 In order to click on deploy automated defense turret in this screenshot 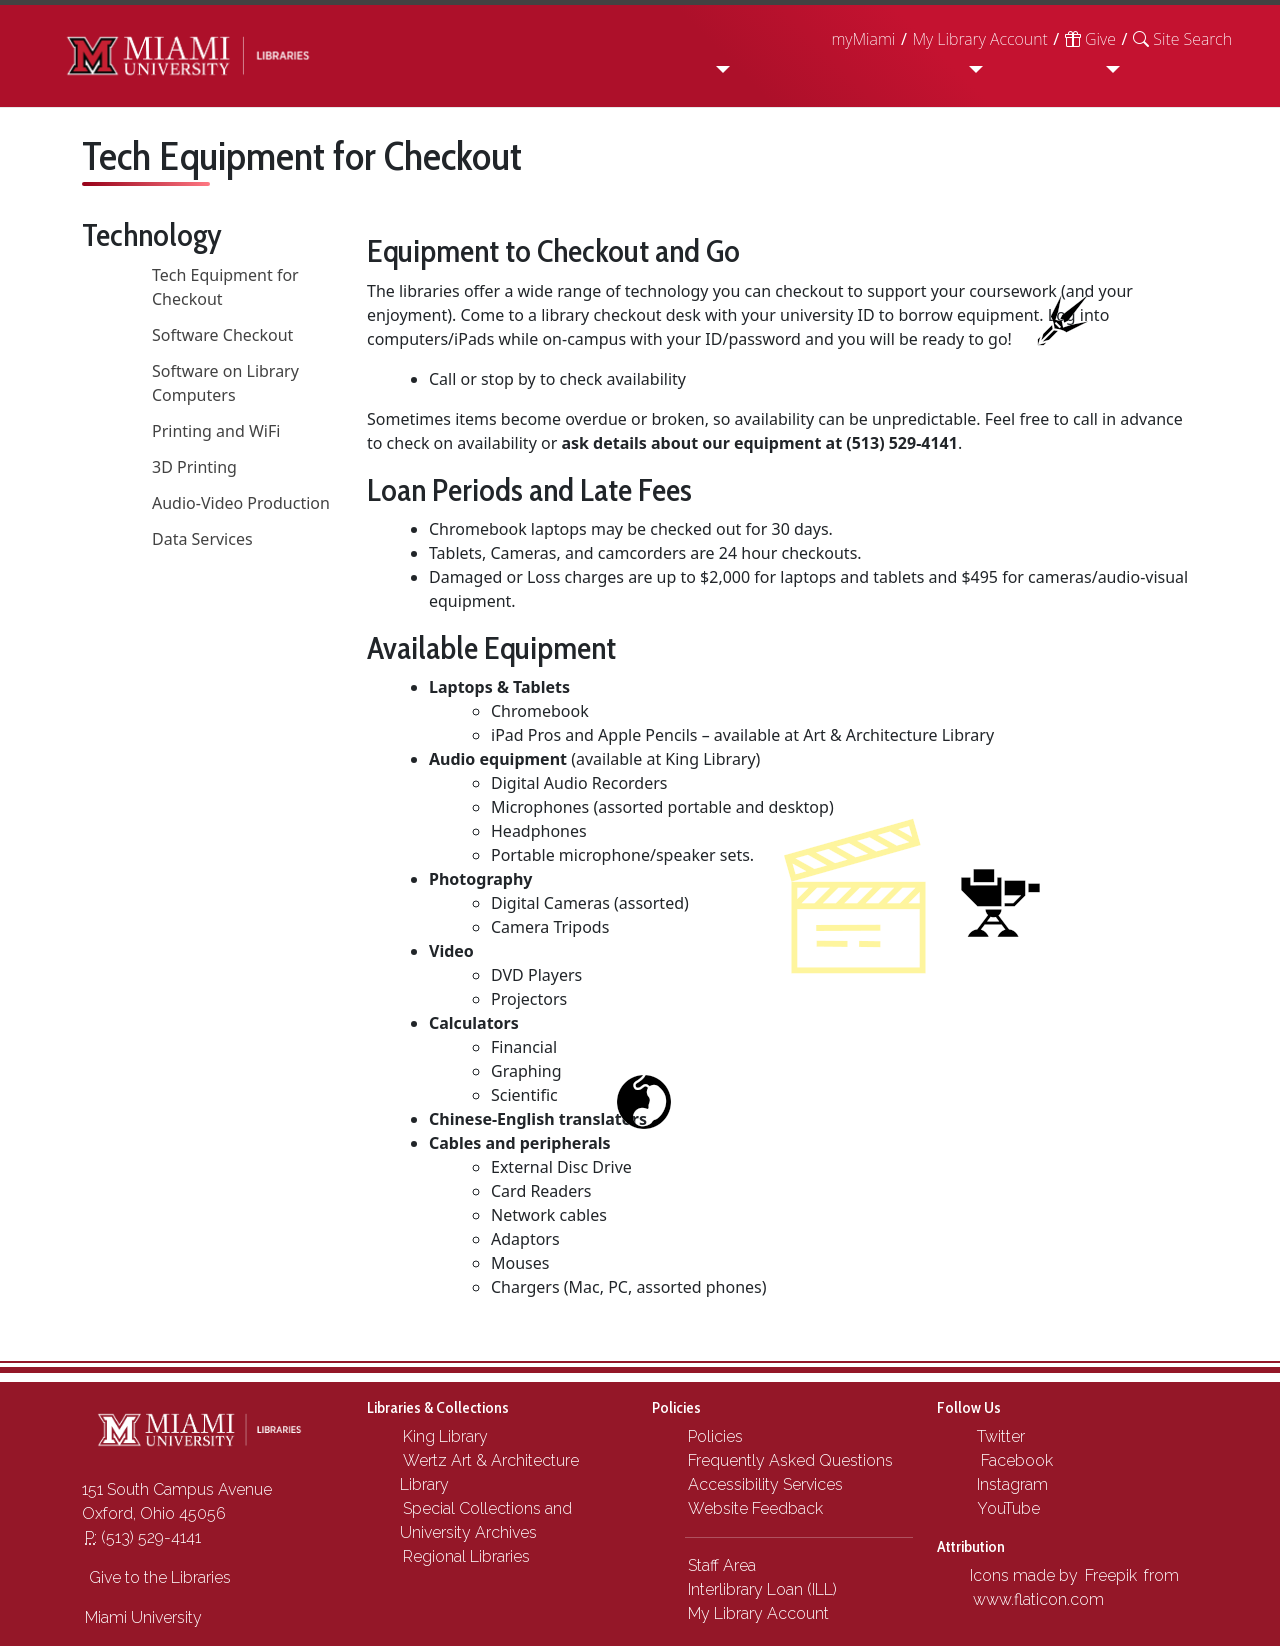, I will do `click(1000, 900)`.